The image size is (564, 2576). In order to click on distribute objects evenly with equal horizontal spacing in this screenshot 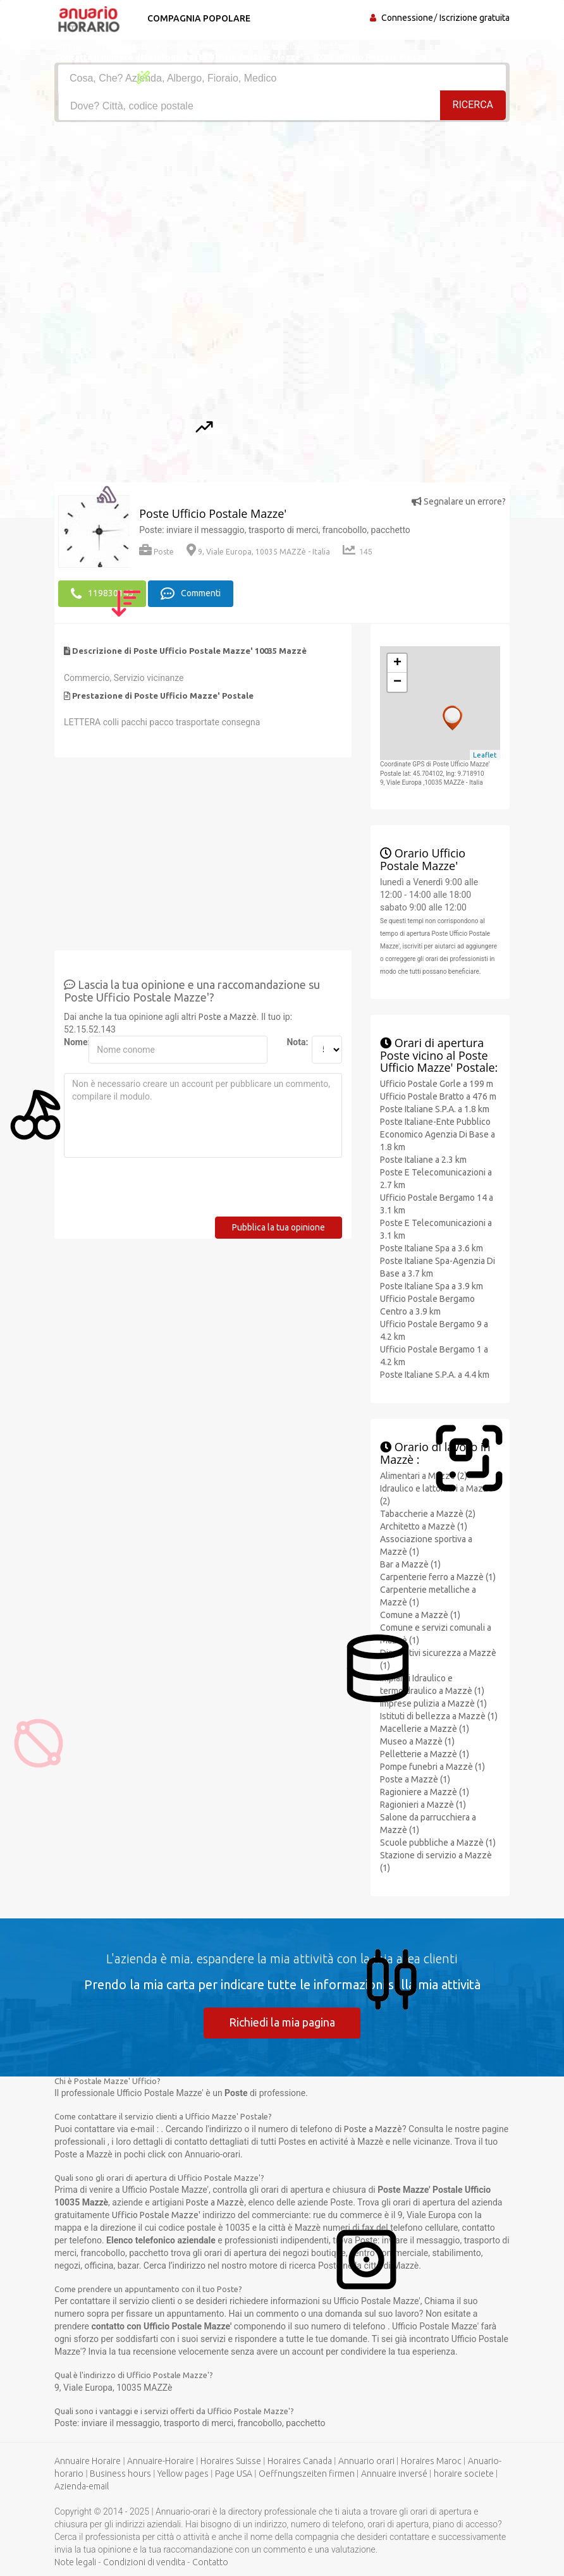, I will do `click(391, 1979)`.